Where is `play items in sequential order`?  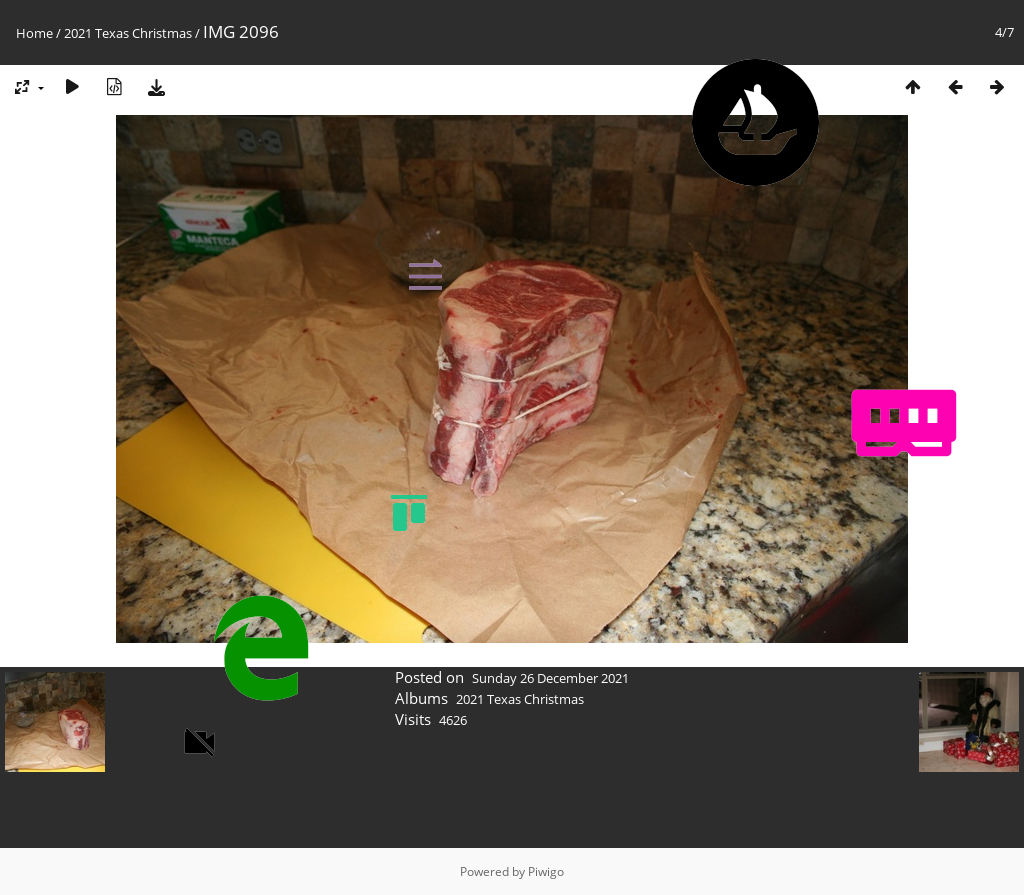
play items in sequential order is located at coordinates (425, 276).